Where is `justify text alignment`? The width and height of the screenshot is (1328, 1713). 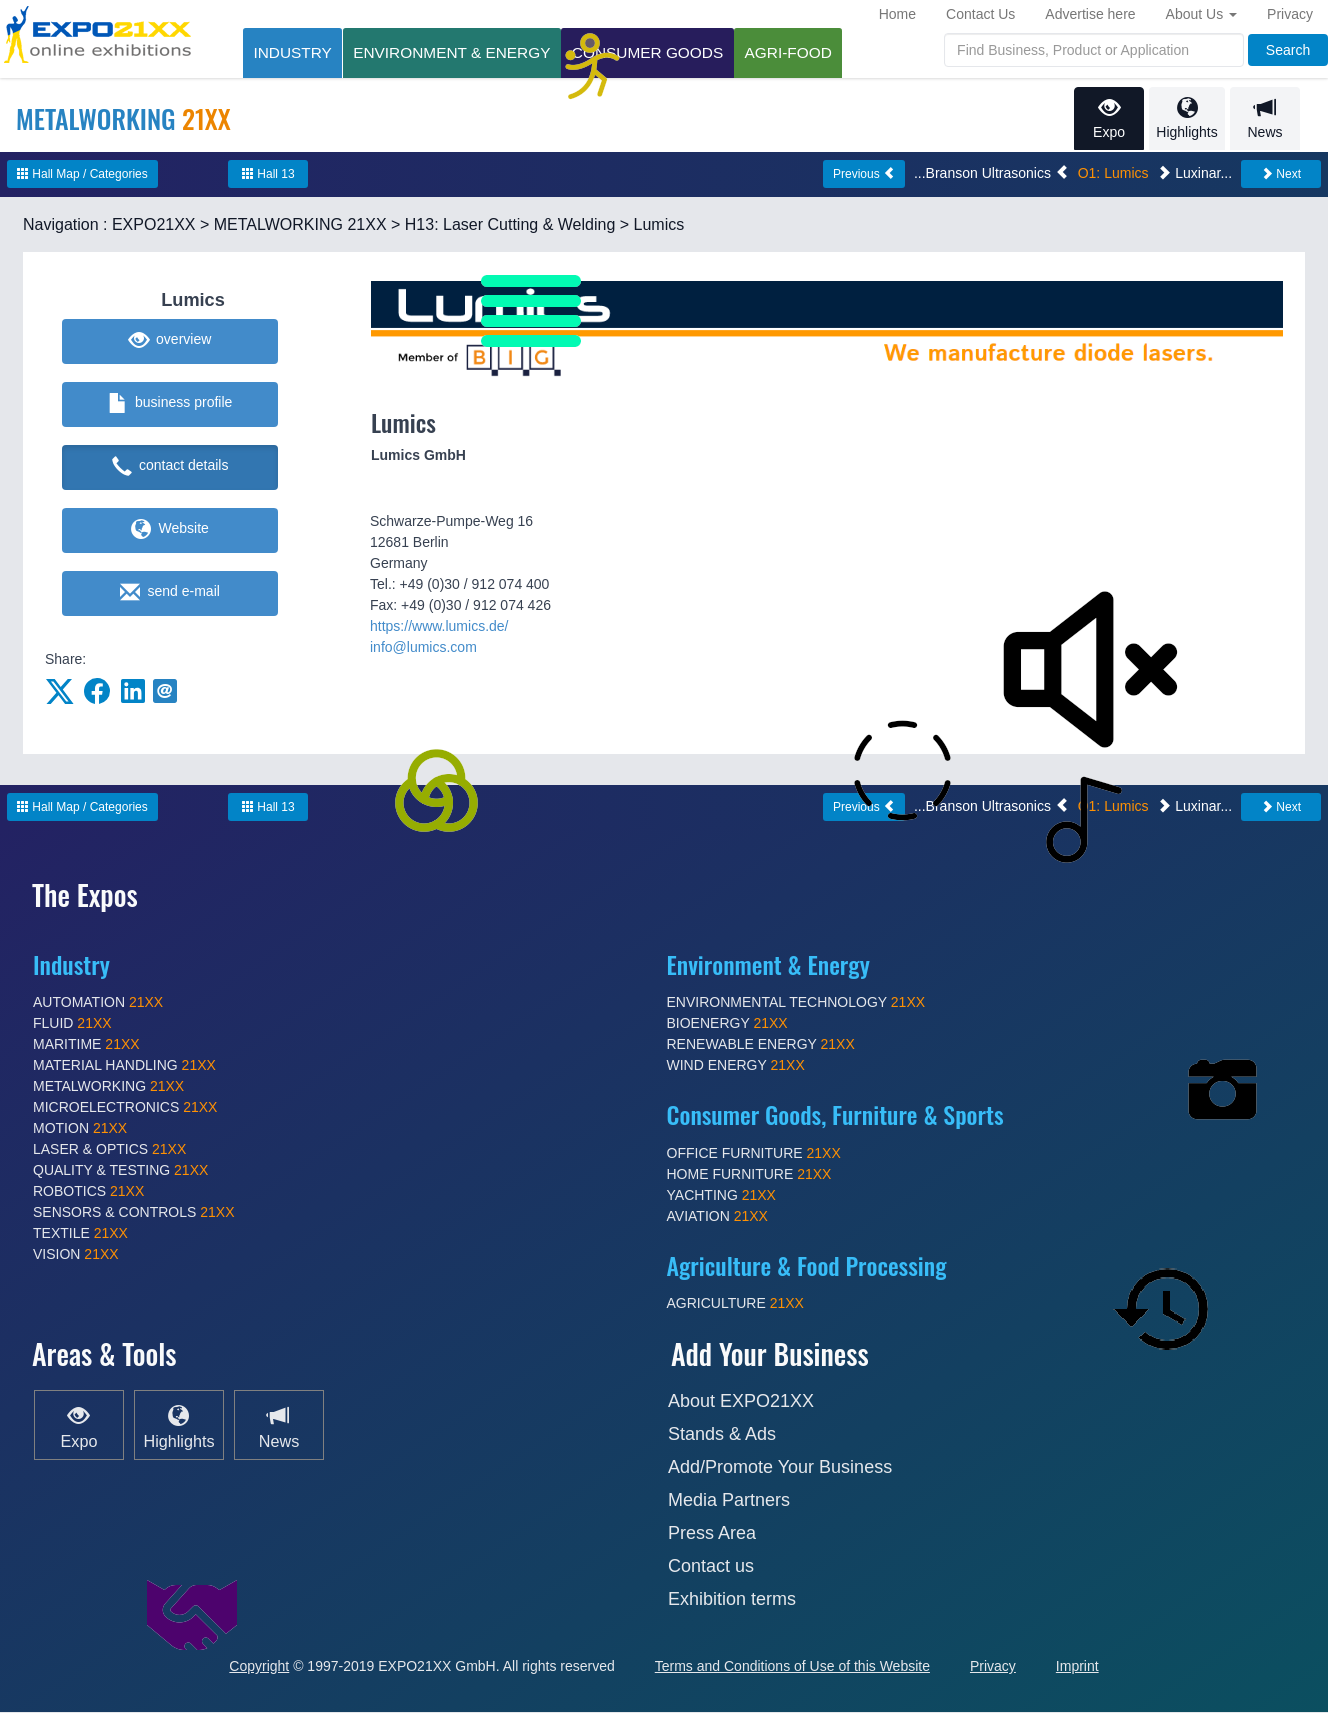
justify text alignment is located at coordinates (531, 313).